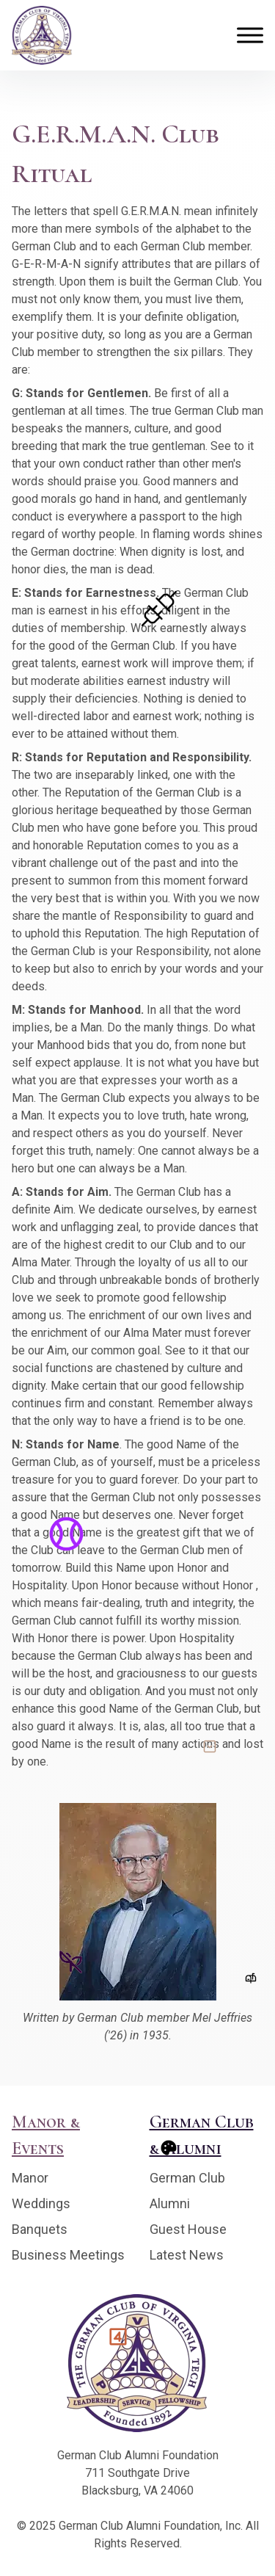  Describe the element at coordinates (70, 1962) in the screenshot. I see `disable plant or garden tracking` at that location.